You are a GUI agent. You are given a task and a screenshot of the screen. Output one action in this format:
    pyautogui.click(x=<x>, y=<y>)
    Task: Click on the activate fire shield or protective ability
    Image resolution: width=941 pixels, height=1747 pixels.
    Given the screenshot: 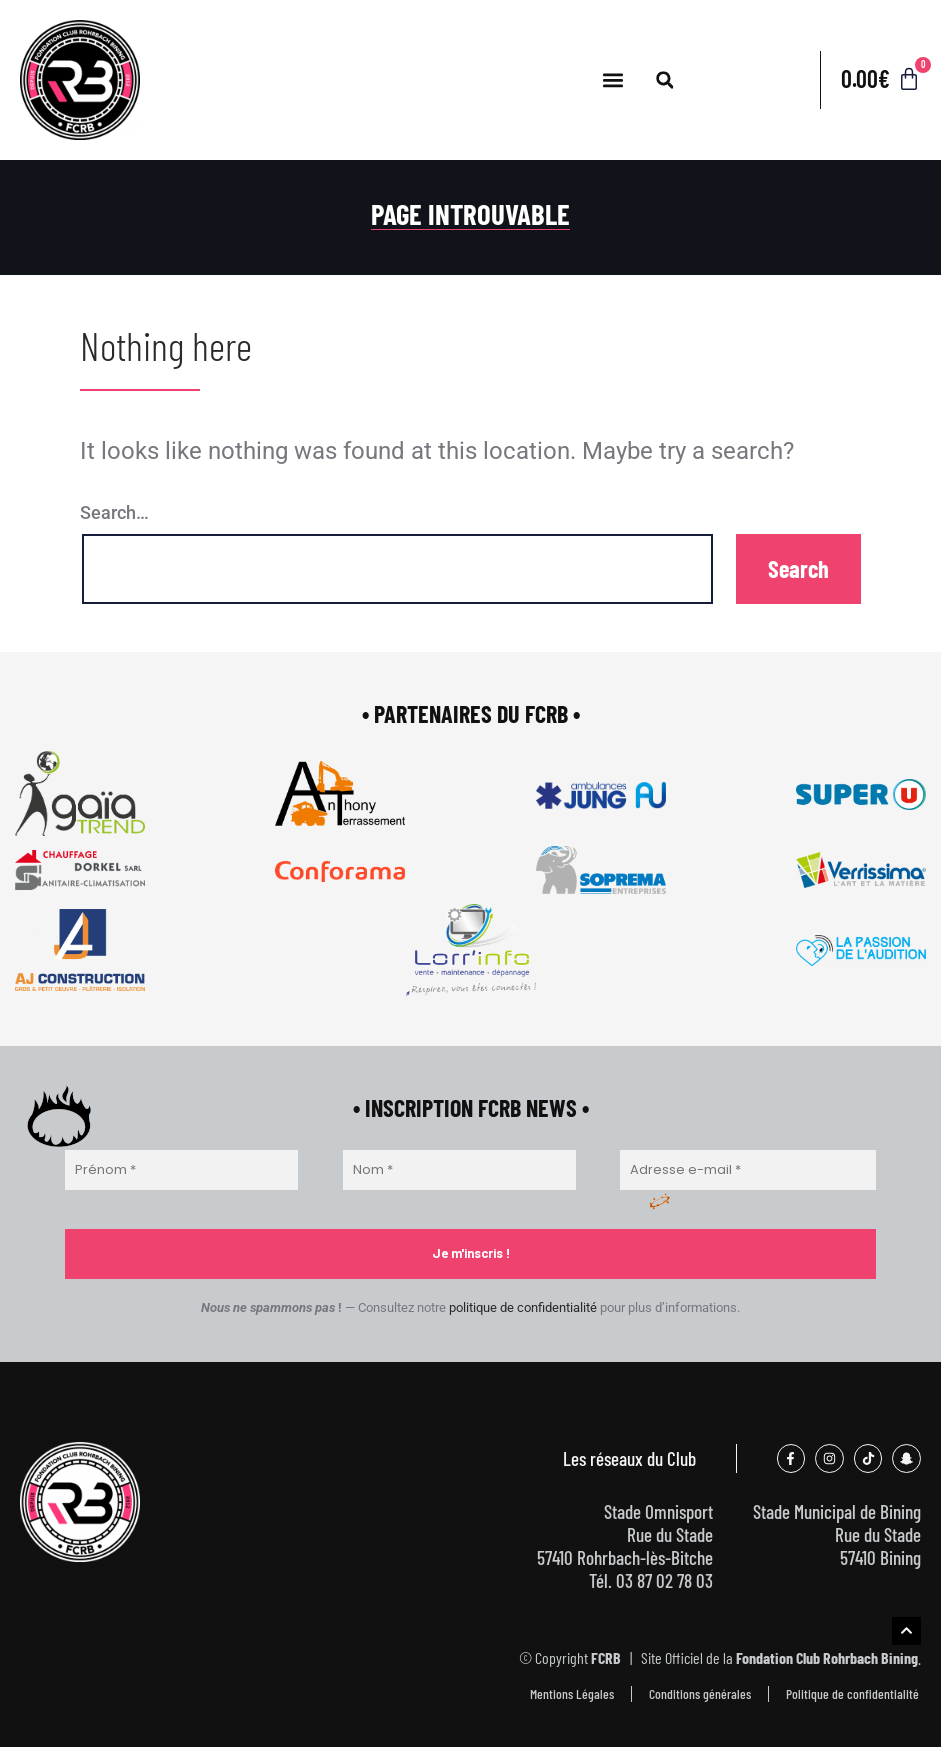 What is the action you would take?
    pyautogui.click(x=59, y=1117)
    